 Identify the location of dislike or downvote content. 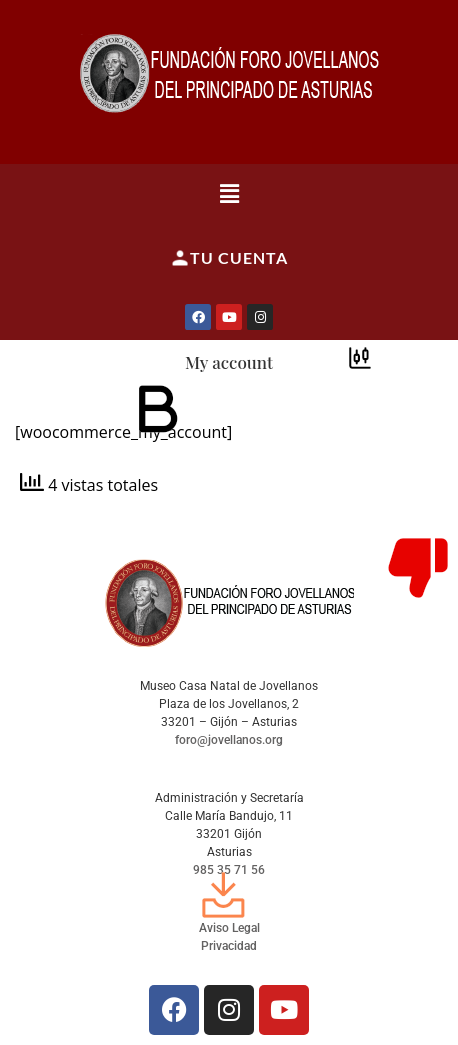
(418, 568).